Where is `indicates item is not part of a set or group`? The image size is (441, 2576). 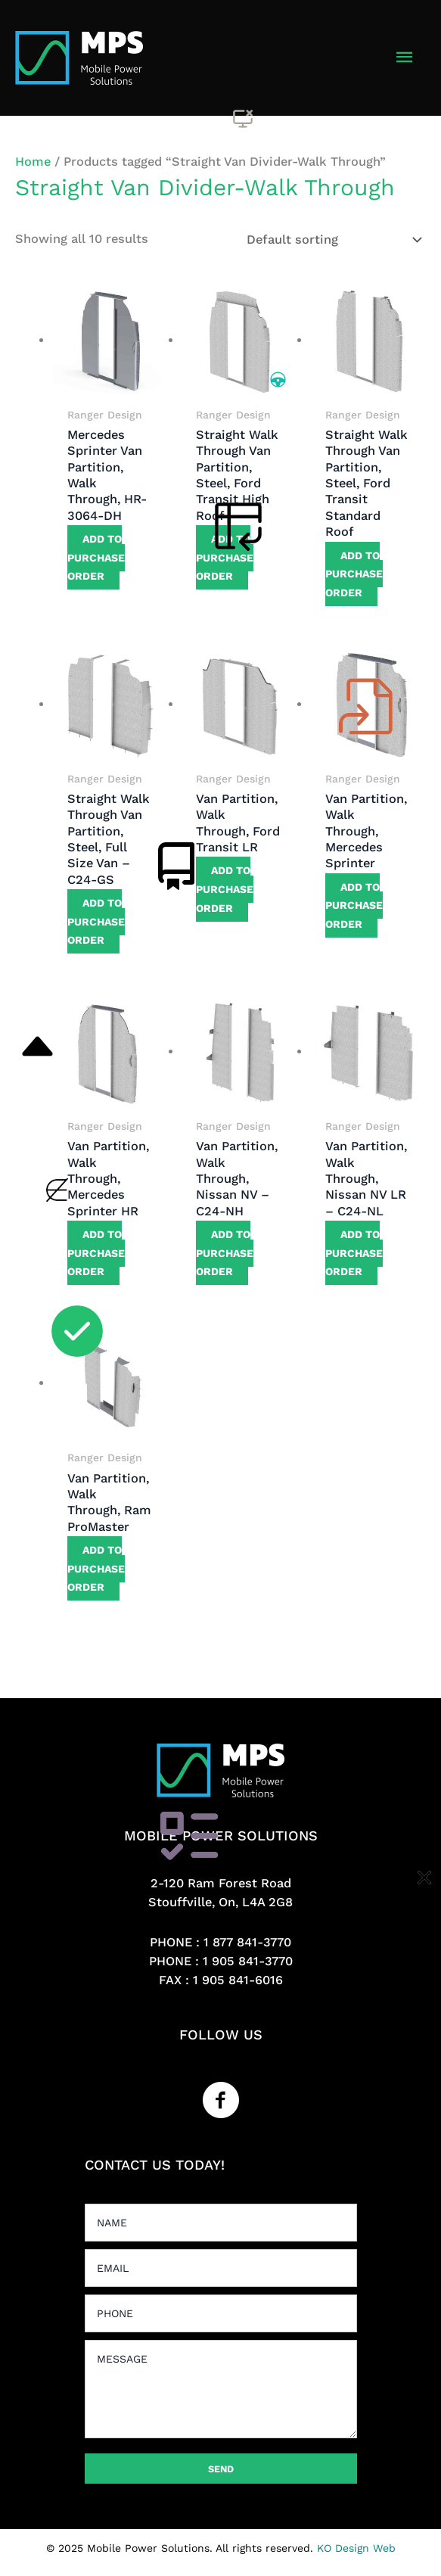
indicates item is not part of a set or group is located at coordinates (57, 1190).